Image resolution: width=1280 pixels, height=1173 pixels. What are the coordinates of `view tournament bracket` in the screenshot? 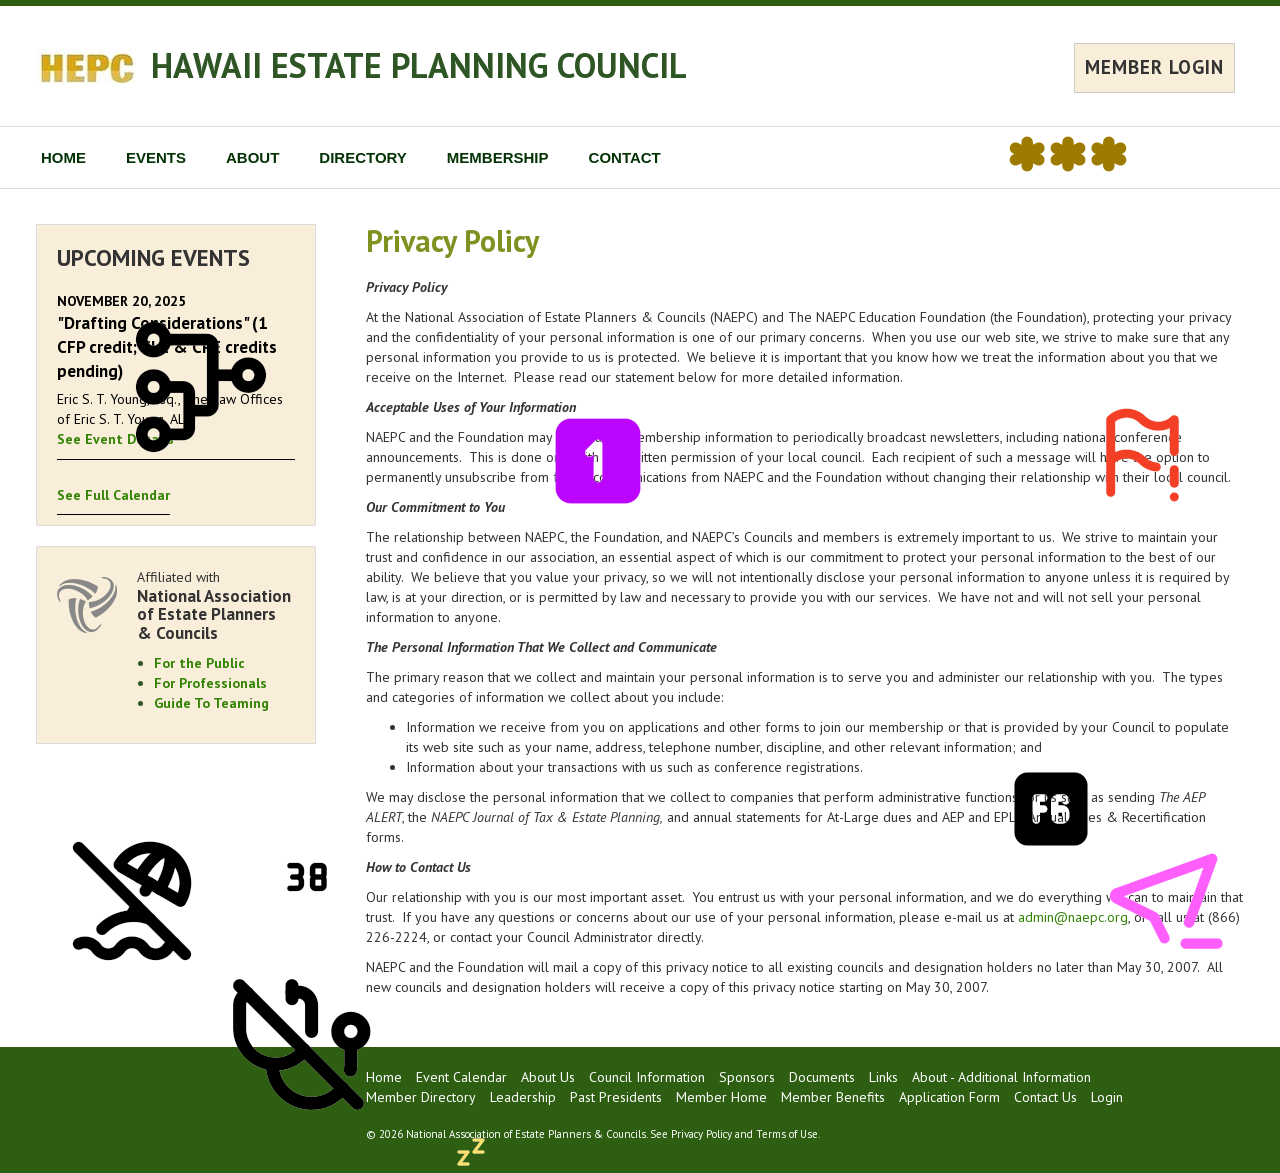 It's located at (201, 387).